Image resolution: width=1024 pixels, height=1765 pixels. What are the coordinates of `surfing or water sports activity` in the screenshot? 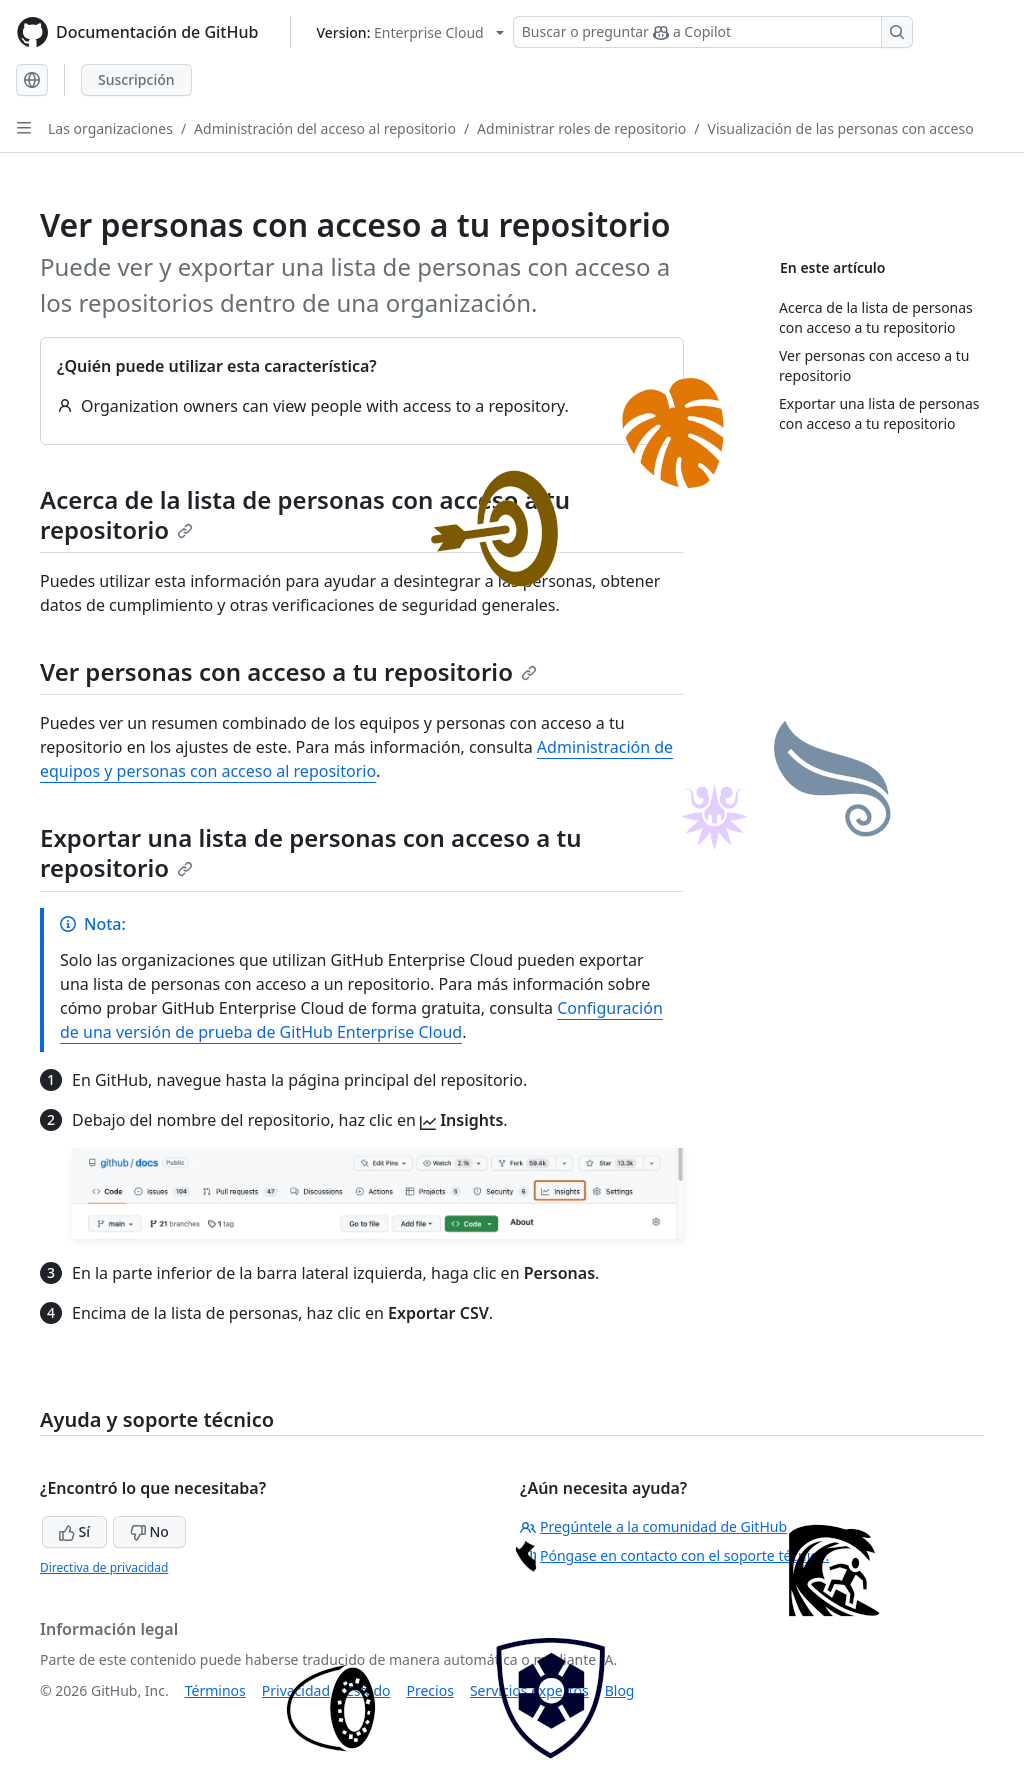 It's located at (834, 1570).